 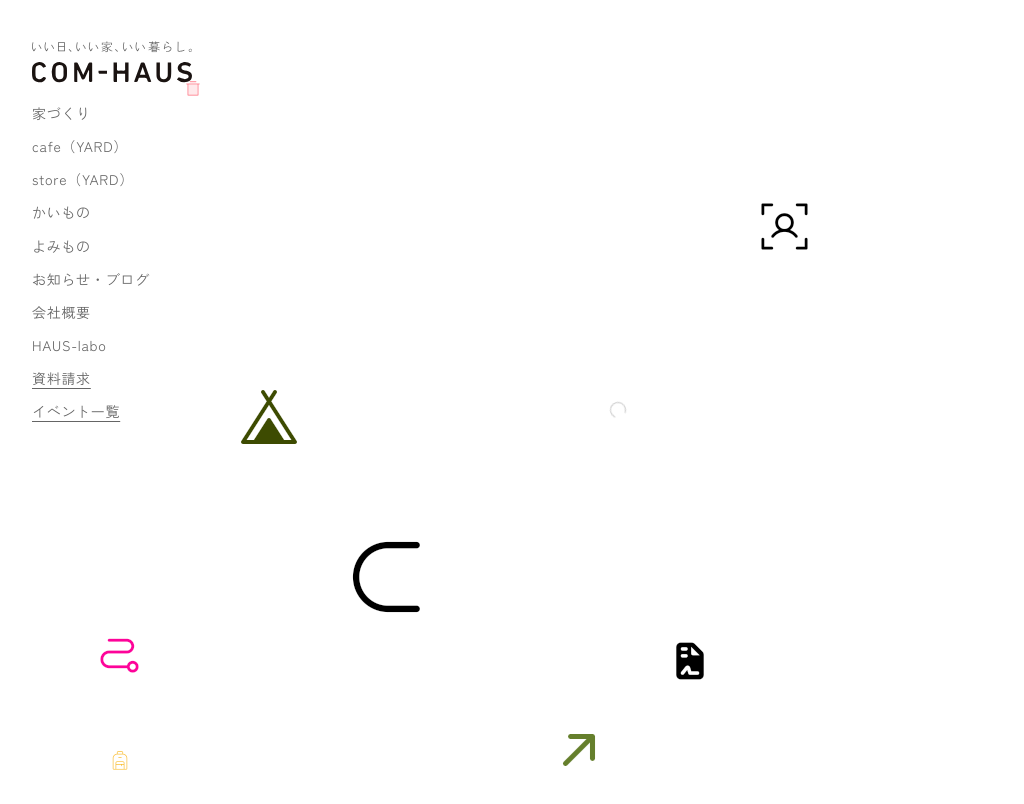 What do you see at coordinates (193, 89) in the screenshot?
I see `delete selected item` at bounding box center [193, 89].